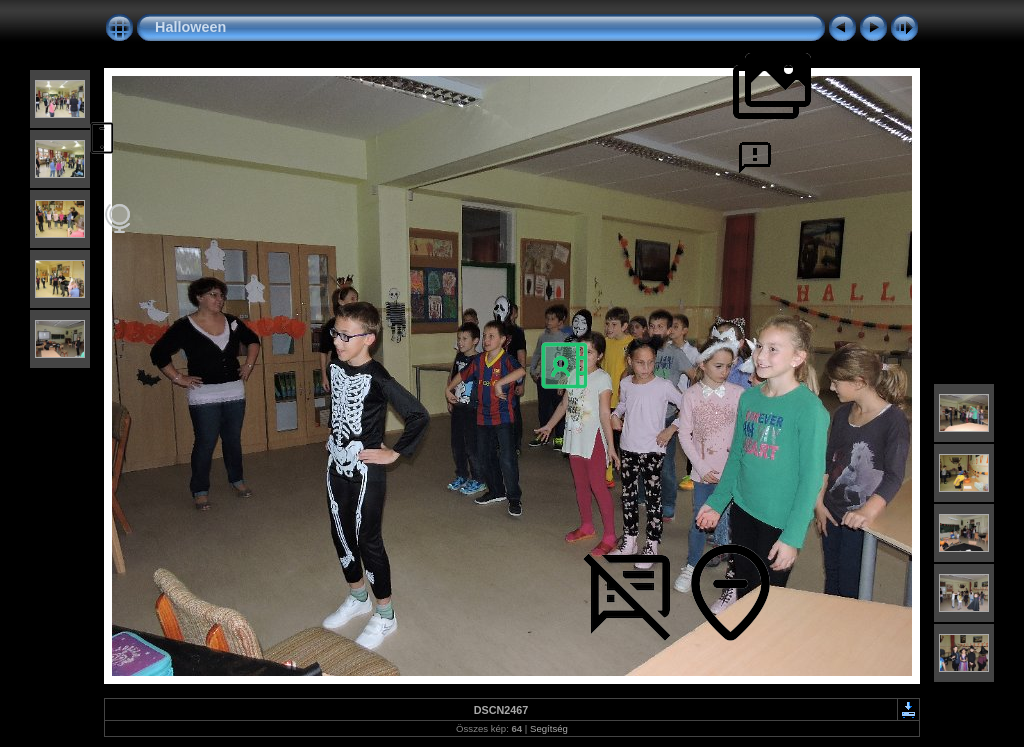  What do you see at coordinates (102, 138) in the screenshot?
I see `view mobile device settings` at bounding box center [102, 138].